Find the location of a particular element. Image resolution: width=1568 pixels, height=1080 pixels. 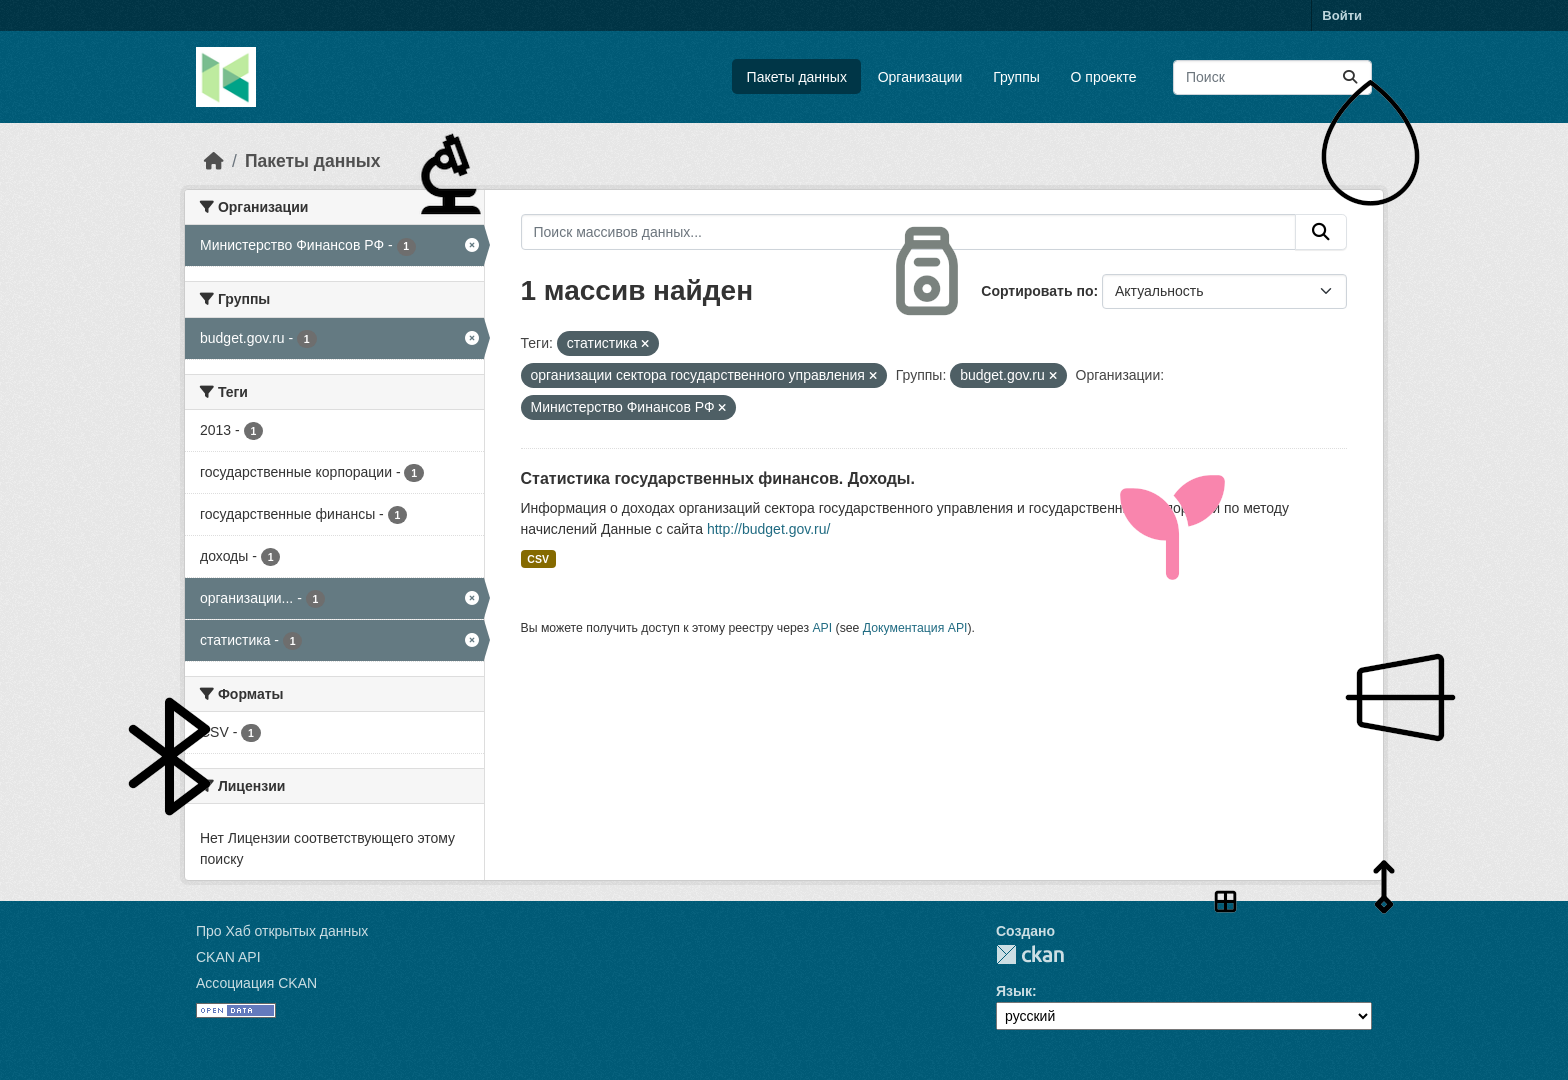

view dairy or milk products is located at coordinates (927, 271).